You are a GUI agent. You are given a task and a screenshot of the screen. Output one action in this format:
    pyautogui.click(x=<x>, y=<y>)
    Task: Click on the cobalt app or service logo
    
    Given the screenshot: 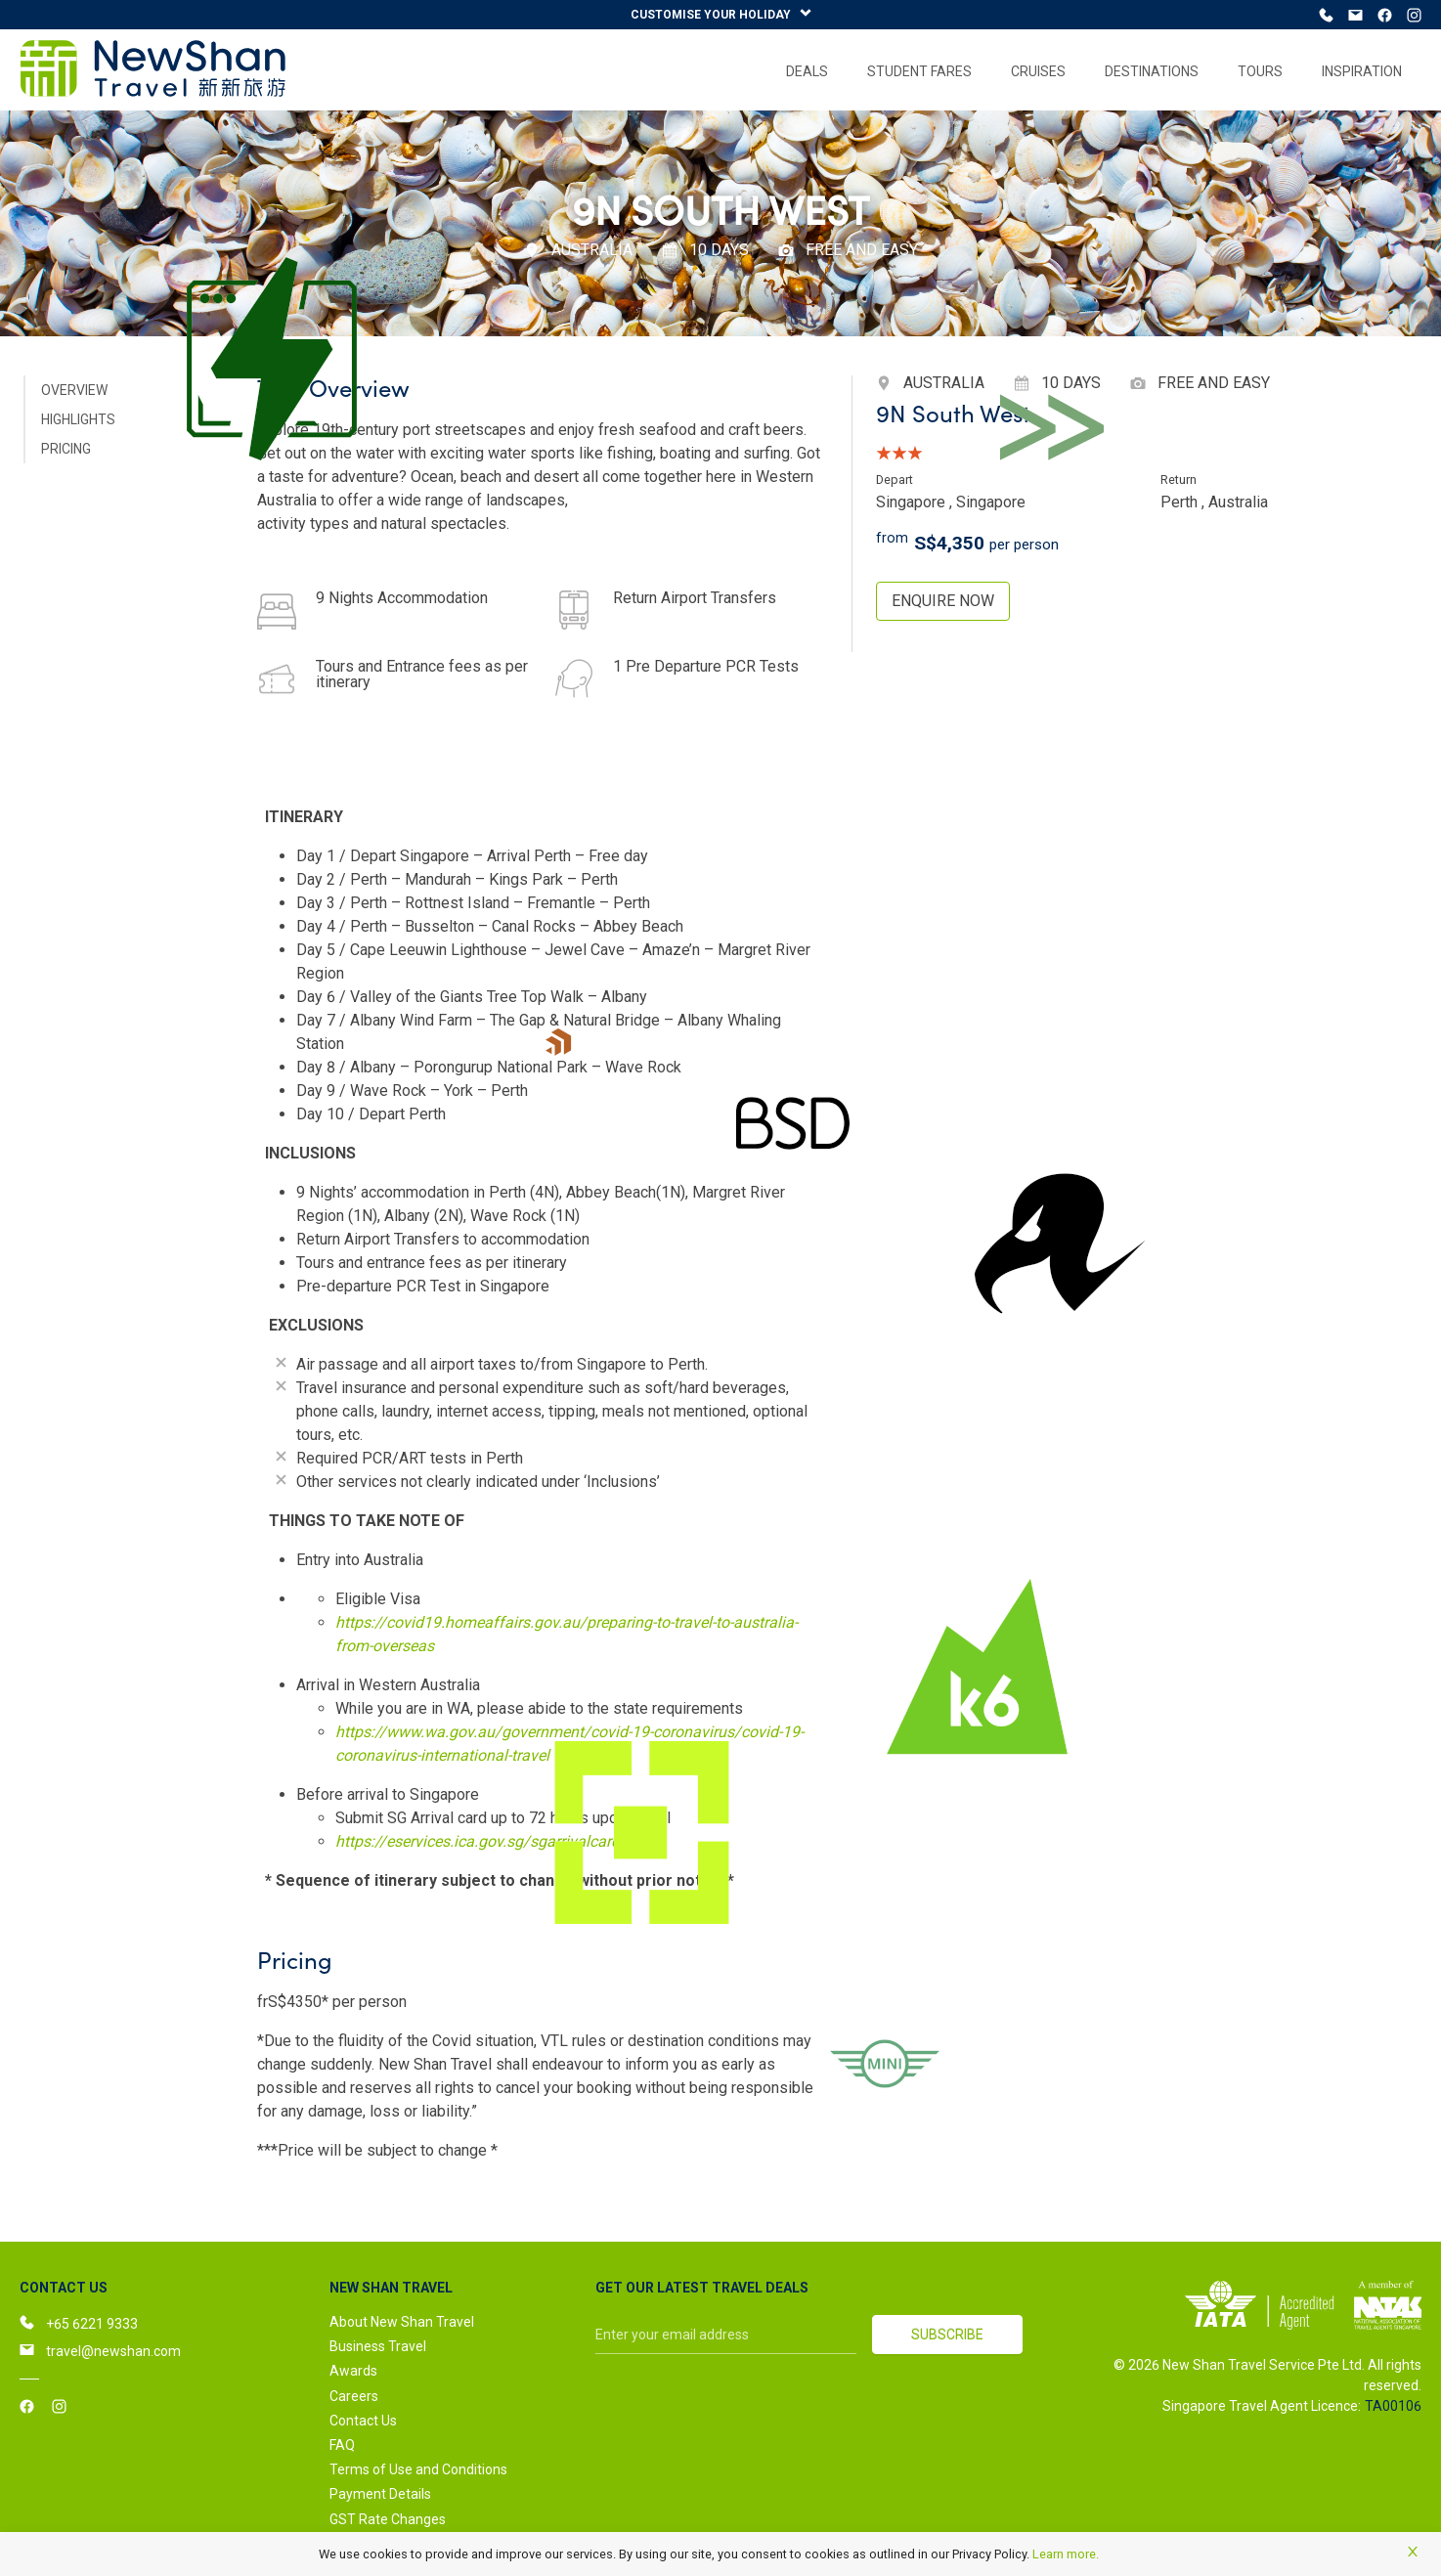 What is the action you would take?
    pyautogui.click(x=1052, y=427)
    